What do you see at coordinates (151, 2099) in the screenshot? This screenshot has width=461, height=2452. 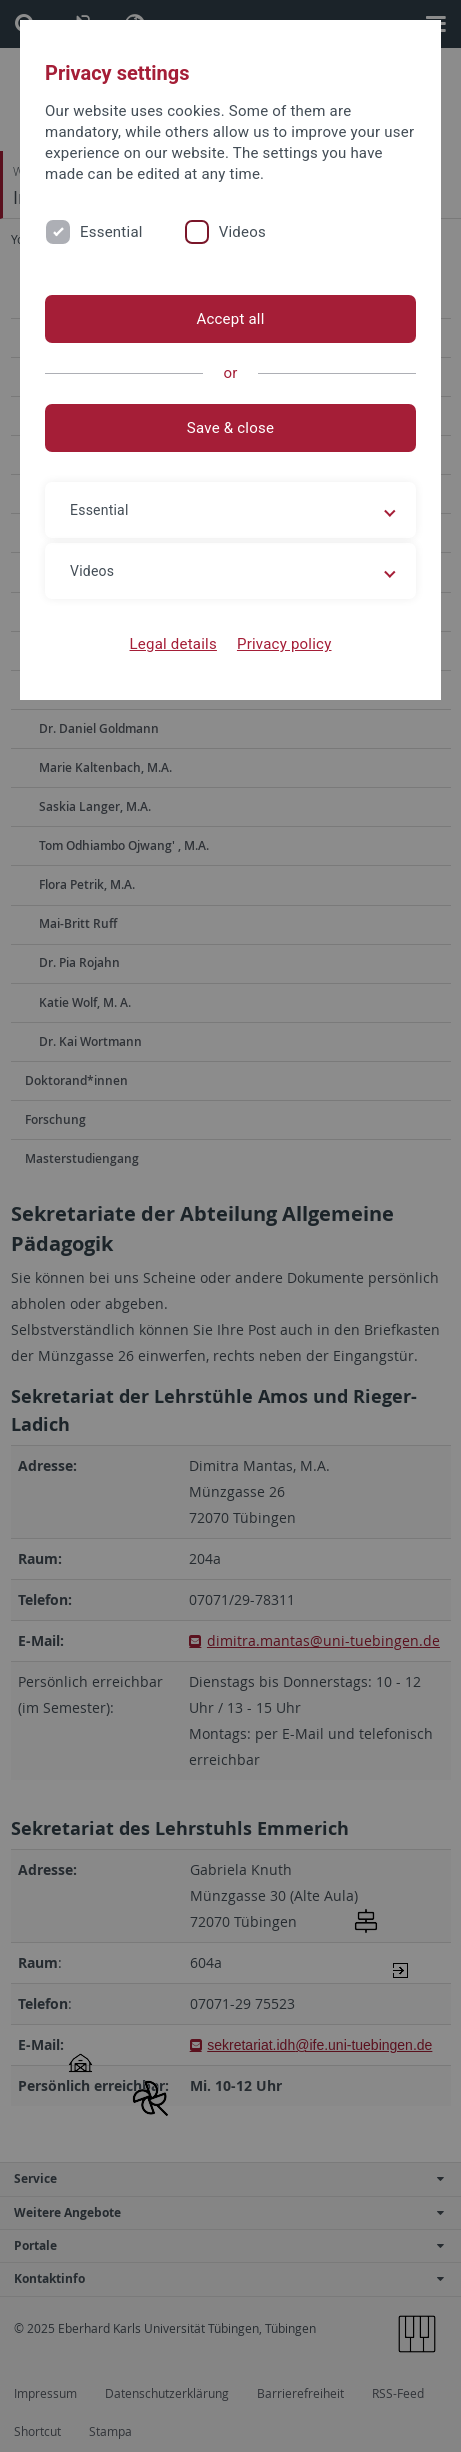 I see `decorative or playful element indicating a fun feature` at bounding box center [151, 2099].